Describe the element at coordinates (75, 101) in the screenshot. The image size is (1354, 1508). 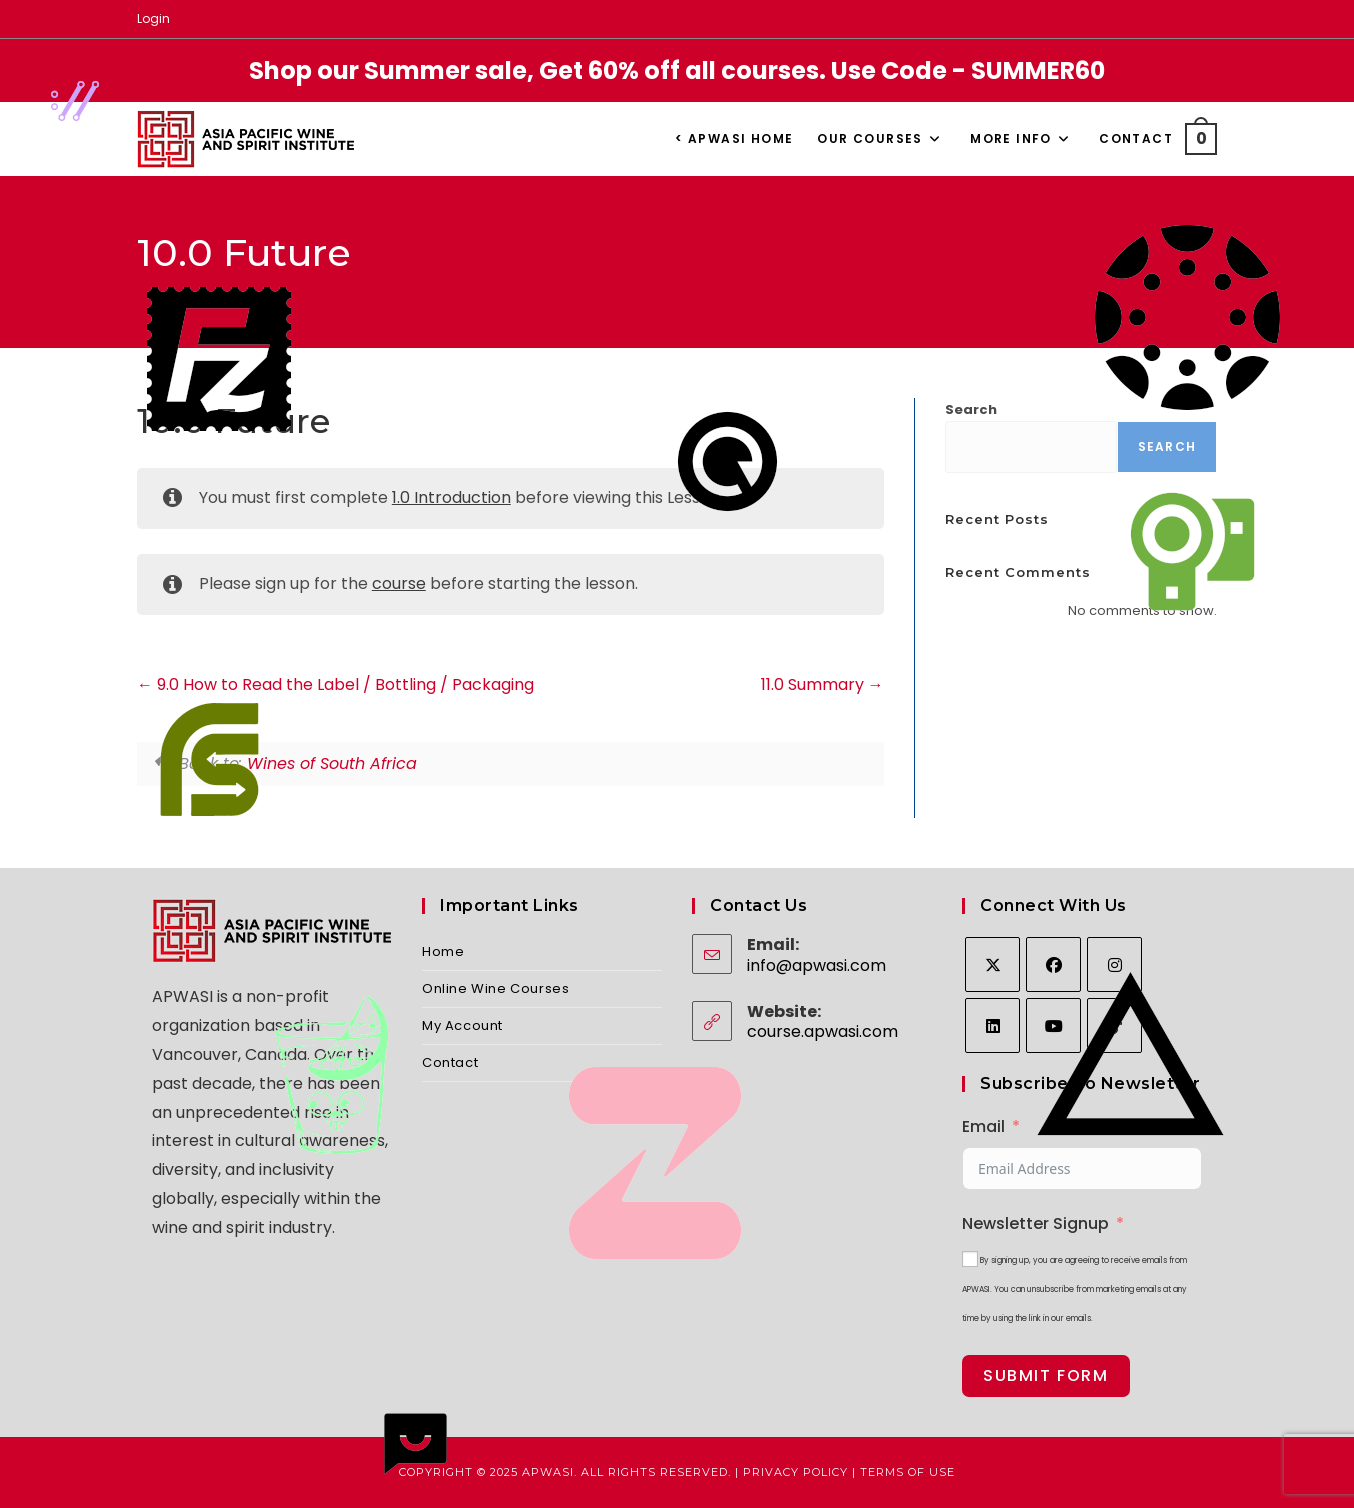
I see `visit curl website or documentation` at that location.